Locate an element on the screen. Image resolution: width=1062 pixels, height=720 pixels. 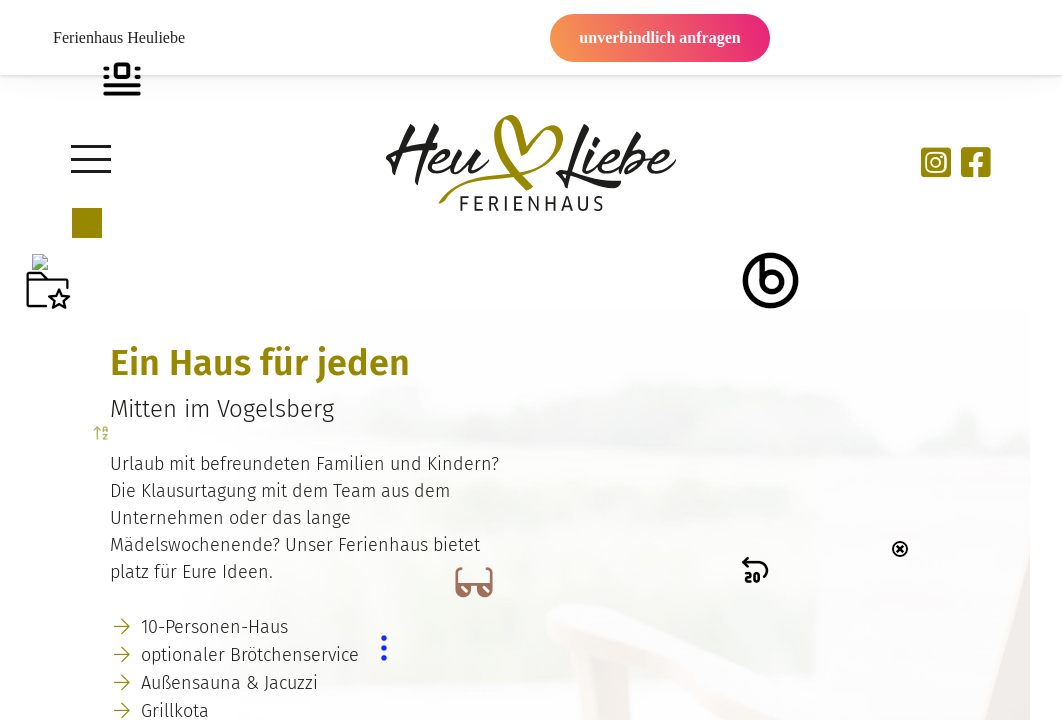
open more options menu is located at coordinates (384, 648).